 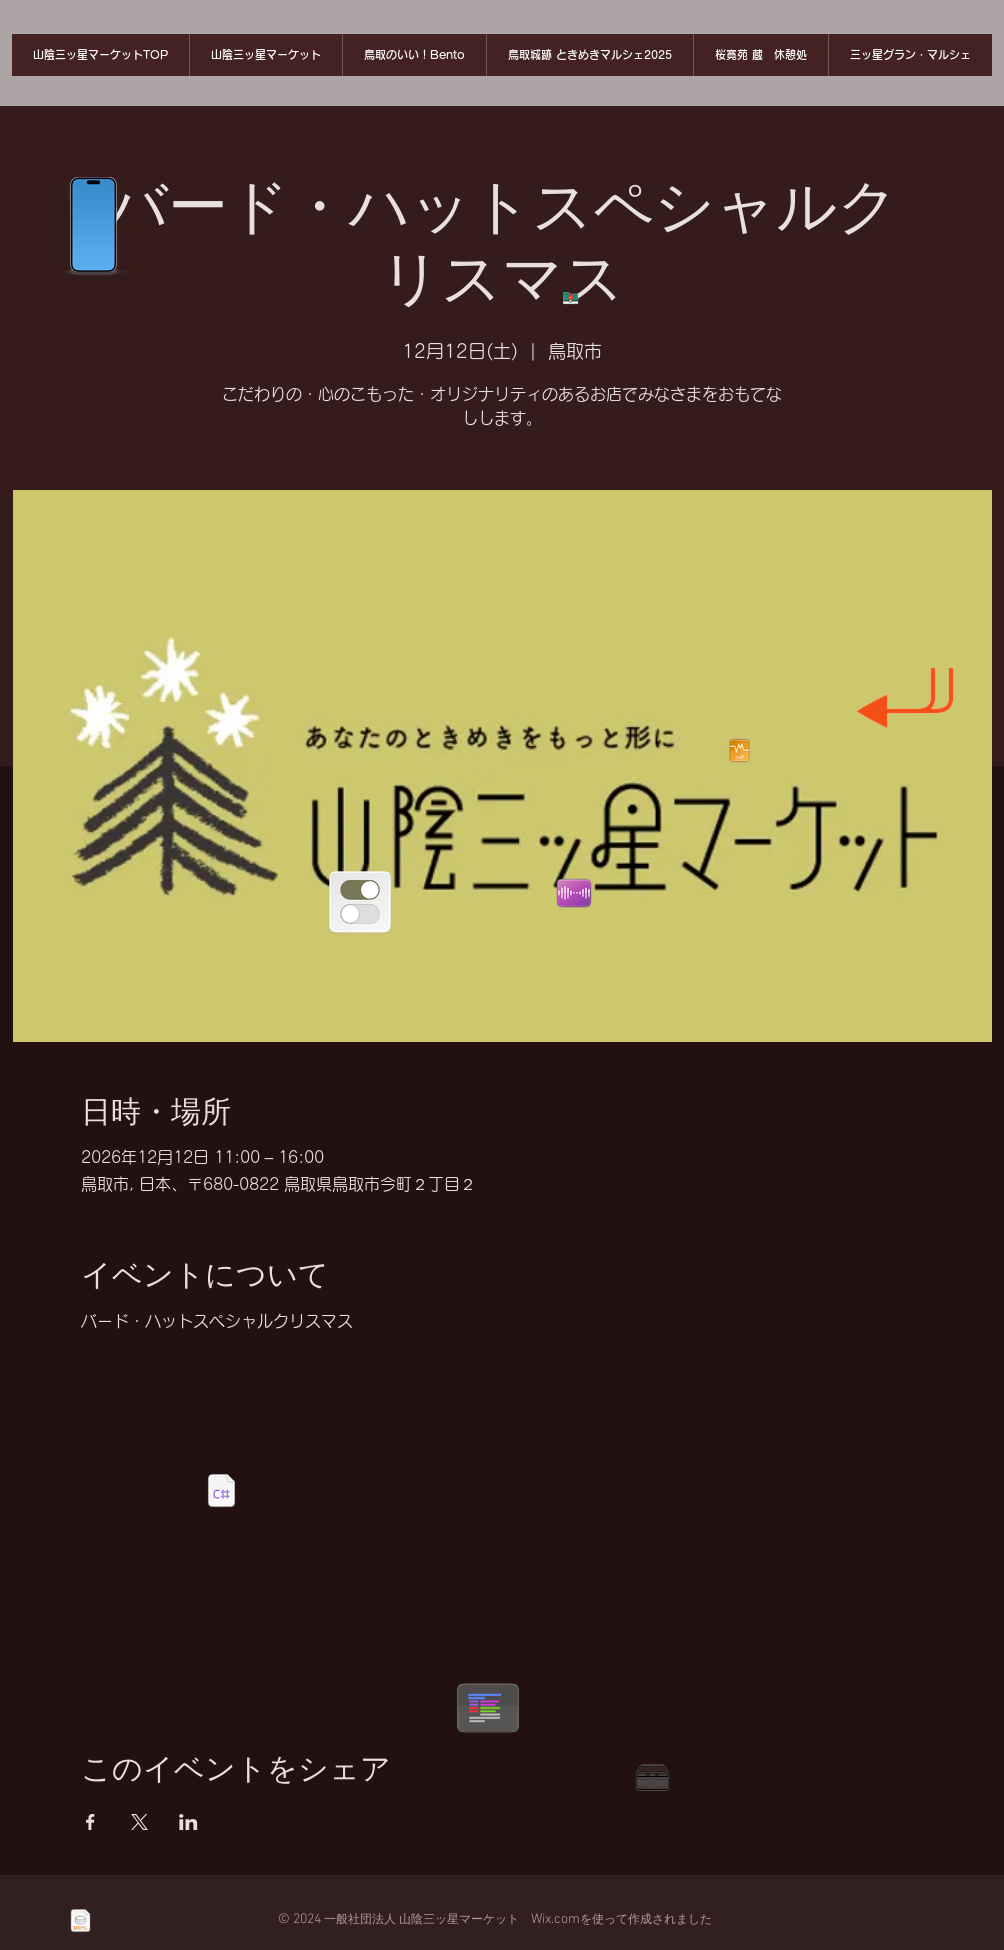 I want to click on access xserve in sidebar, so click(x=652, y=1776).